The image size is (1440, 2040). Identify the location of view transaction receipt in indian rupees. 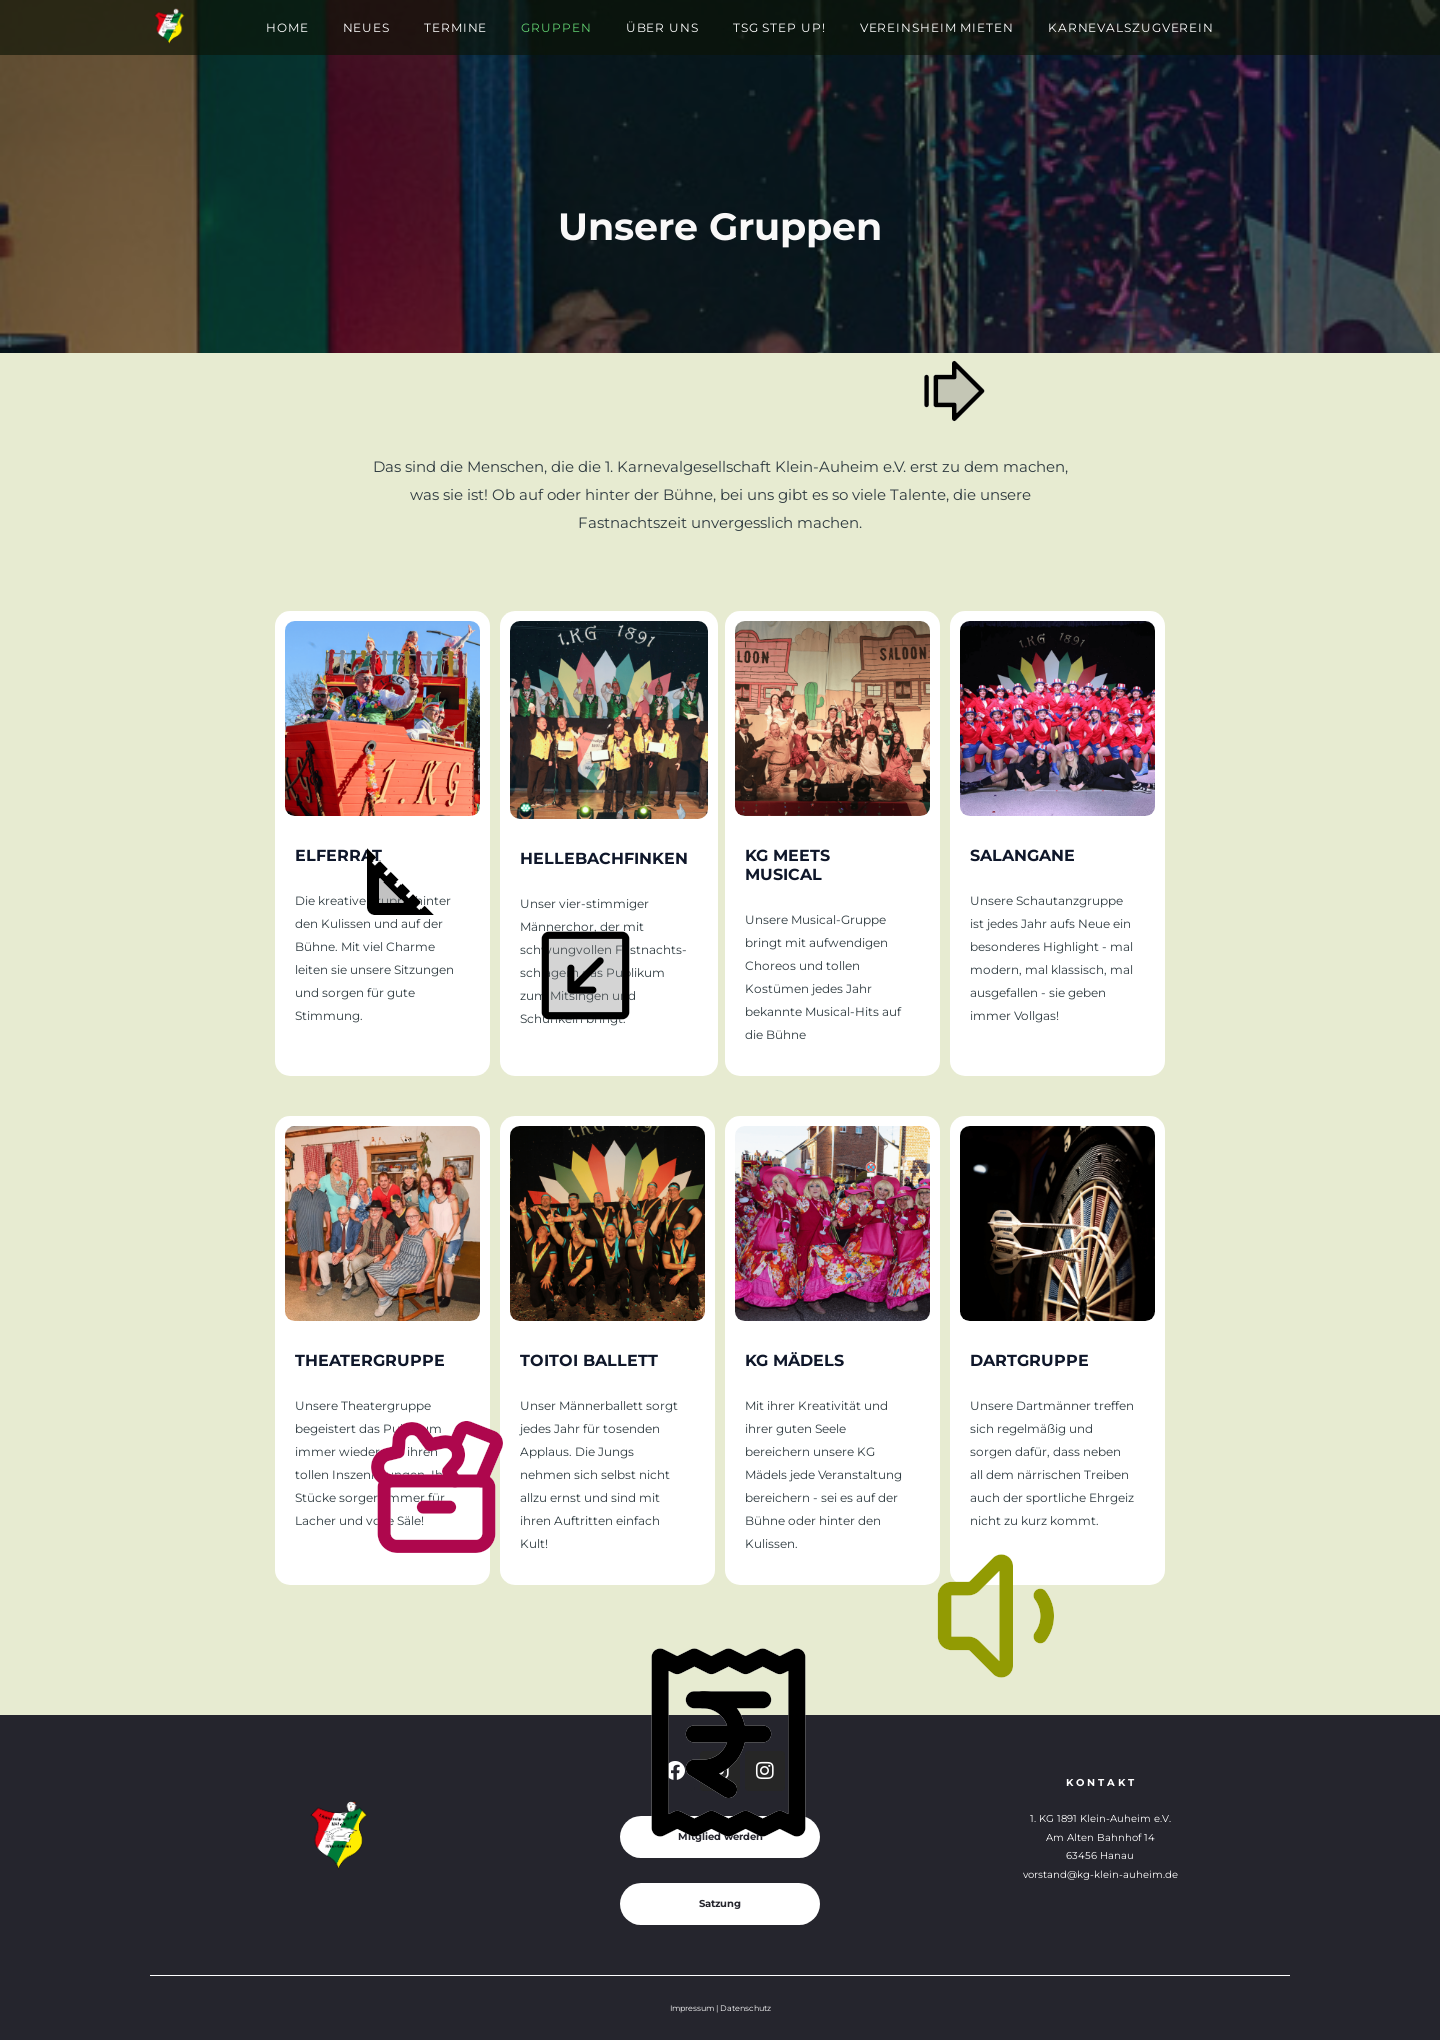
(728, 1742).